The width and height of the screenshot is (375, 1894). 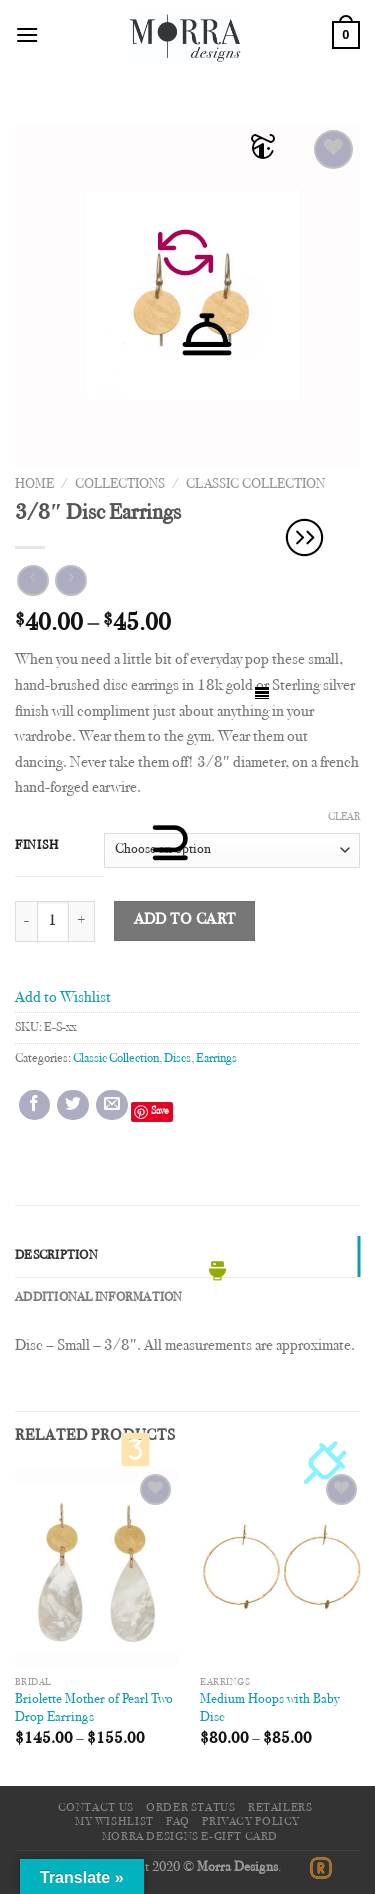 What do you see at coordinates (304, 537) in the screenshot?
I see `skip forward or advance to next item` at bounding box center [304, 537].